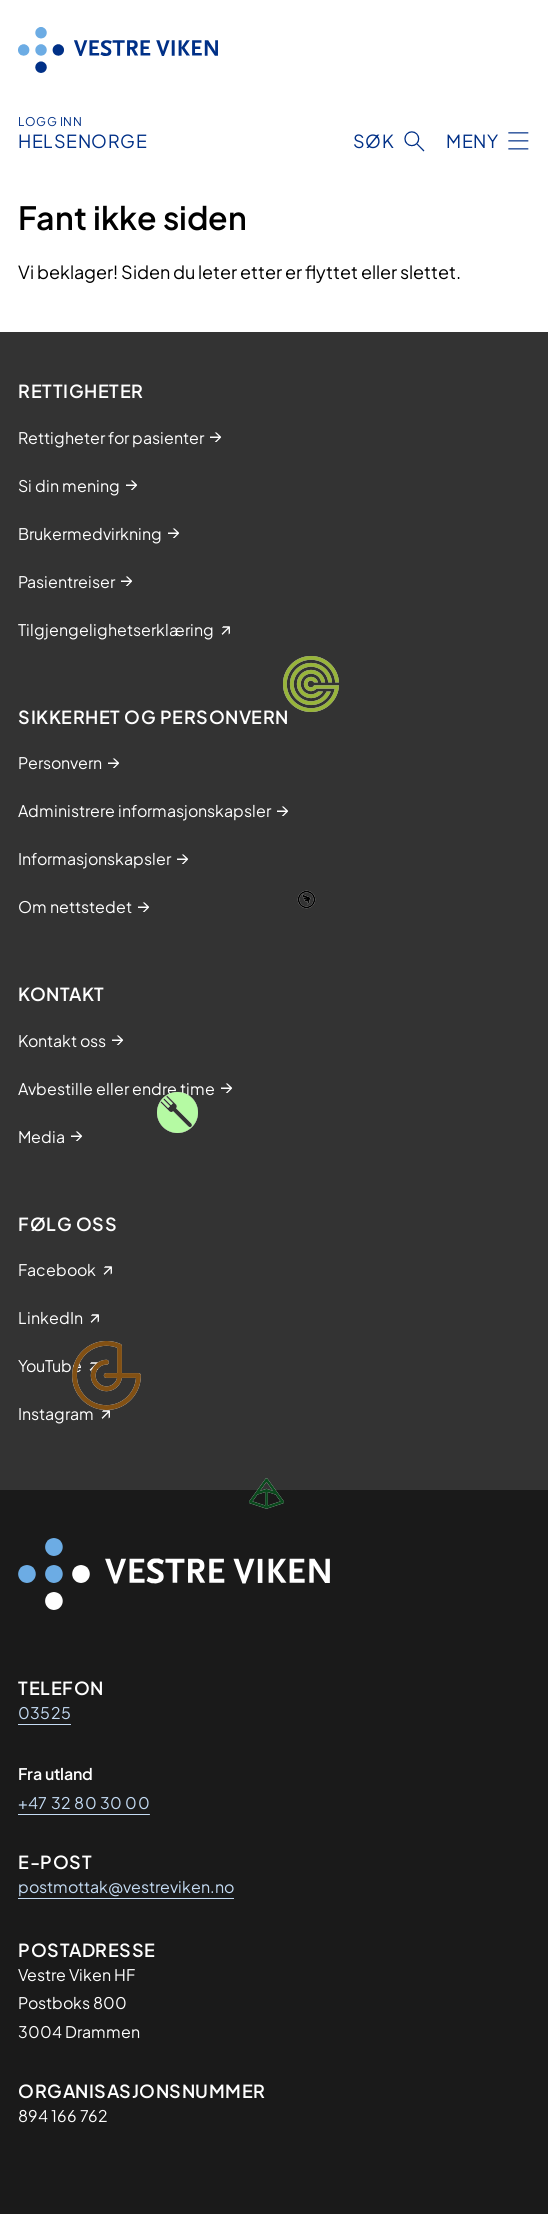 The height and width of the screenshot is (2214, 548). I want to click on open DingTalk app, so click(306, 899).